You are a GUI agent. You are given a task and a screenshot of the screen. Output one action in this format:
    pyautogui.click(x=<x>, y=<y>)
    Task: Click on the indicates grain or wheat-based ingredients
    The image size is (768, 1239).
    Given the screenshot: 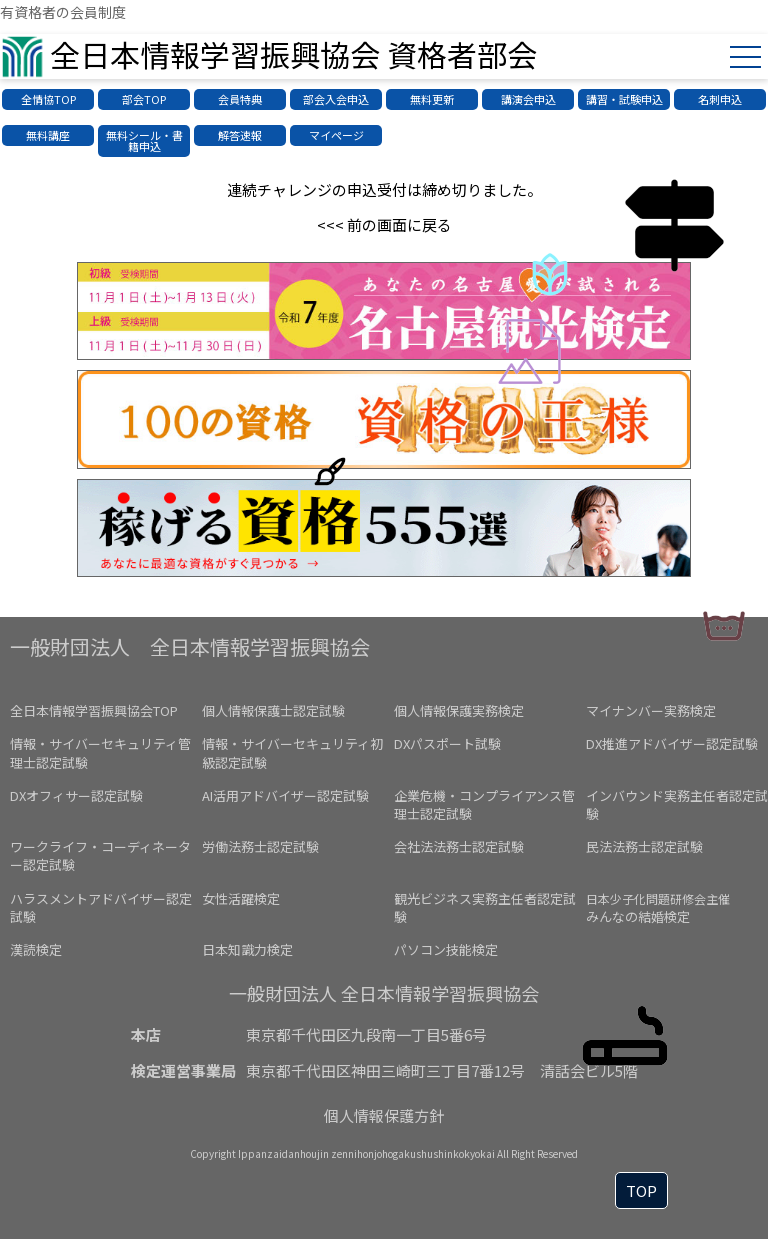 What is the action you would take?
    pyautogui.click(x=550, y=275)
    